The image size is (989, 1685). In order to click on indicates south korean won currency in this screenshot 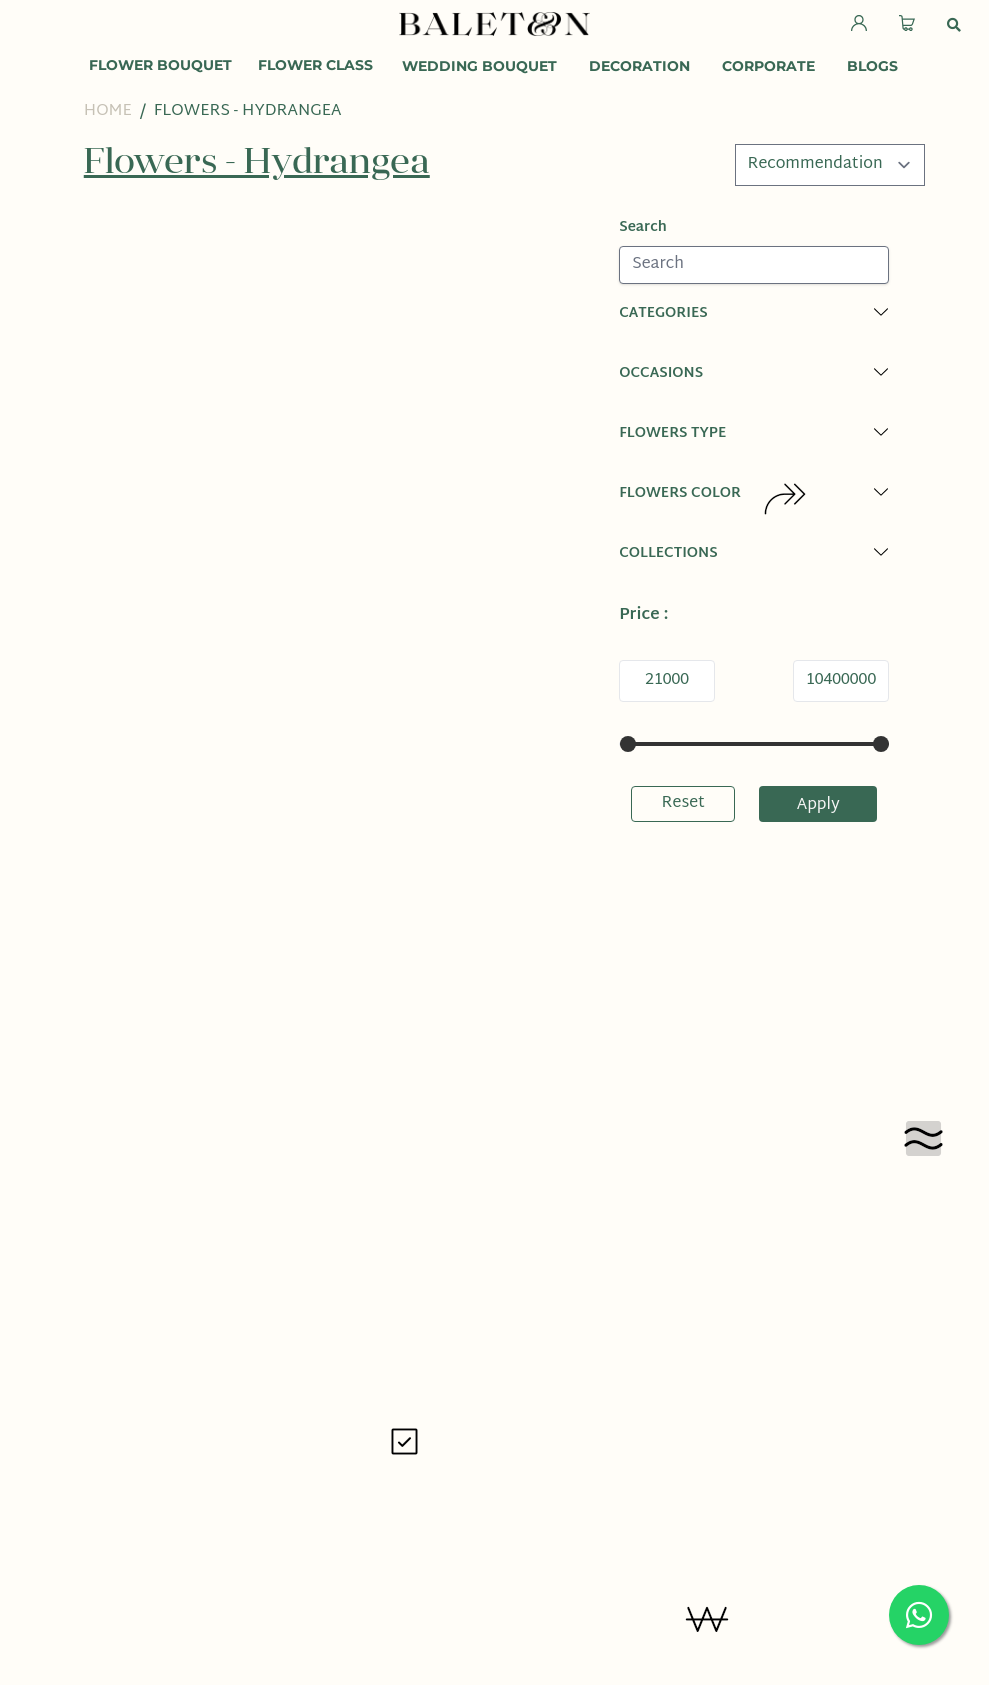, I will do `click(707, 1618)`.